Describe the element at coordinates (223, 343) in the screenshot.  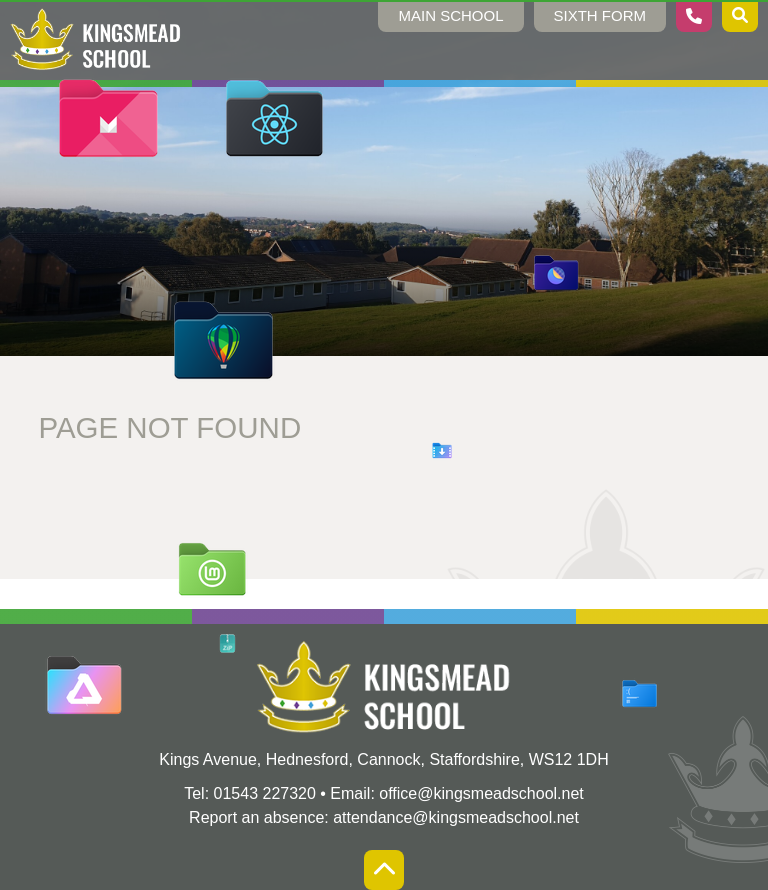
I see `open CorelDRAW project files folder` at that location.